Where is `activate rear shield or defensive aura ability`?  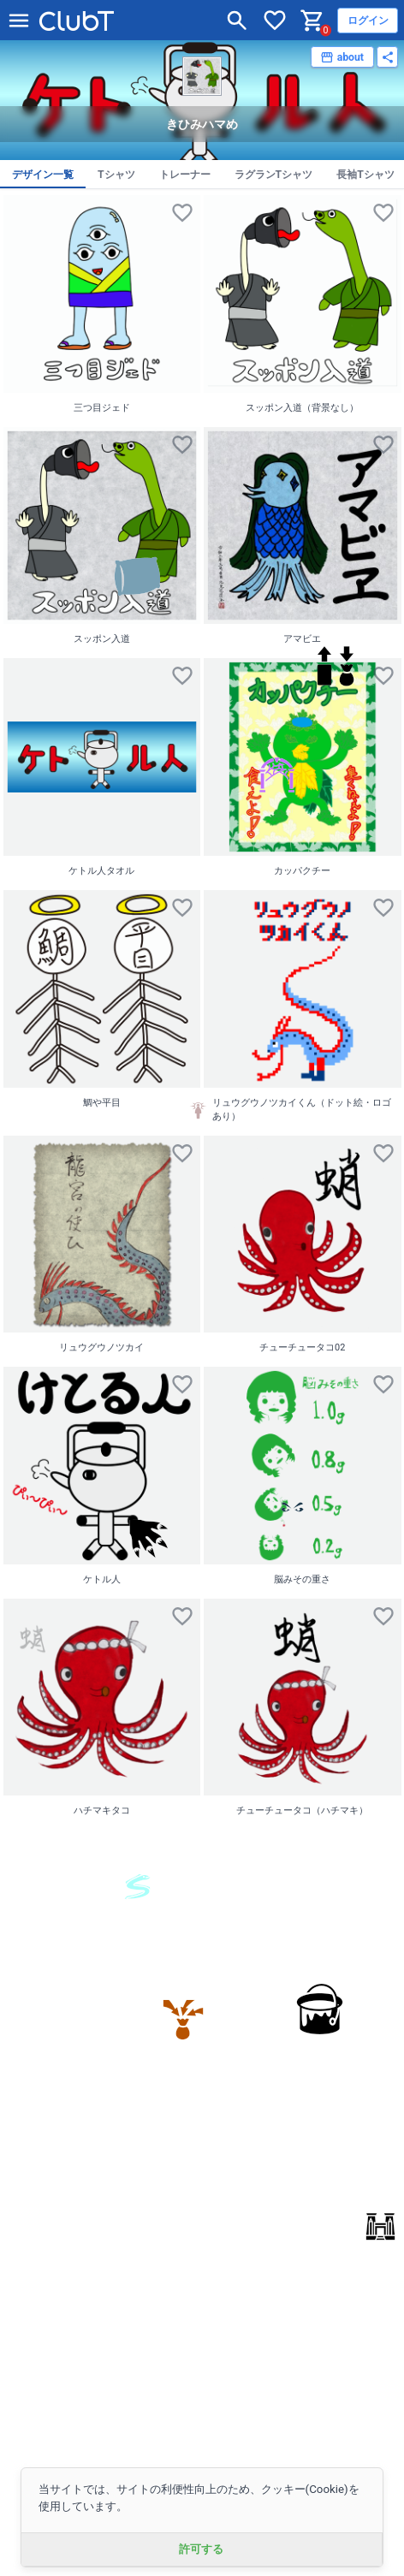
activate rear shield or defensive aura ability is located at coordinates (198, 1110).